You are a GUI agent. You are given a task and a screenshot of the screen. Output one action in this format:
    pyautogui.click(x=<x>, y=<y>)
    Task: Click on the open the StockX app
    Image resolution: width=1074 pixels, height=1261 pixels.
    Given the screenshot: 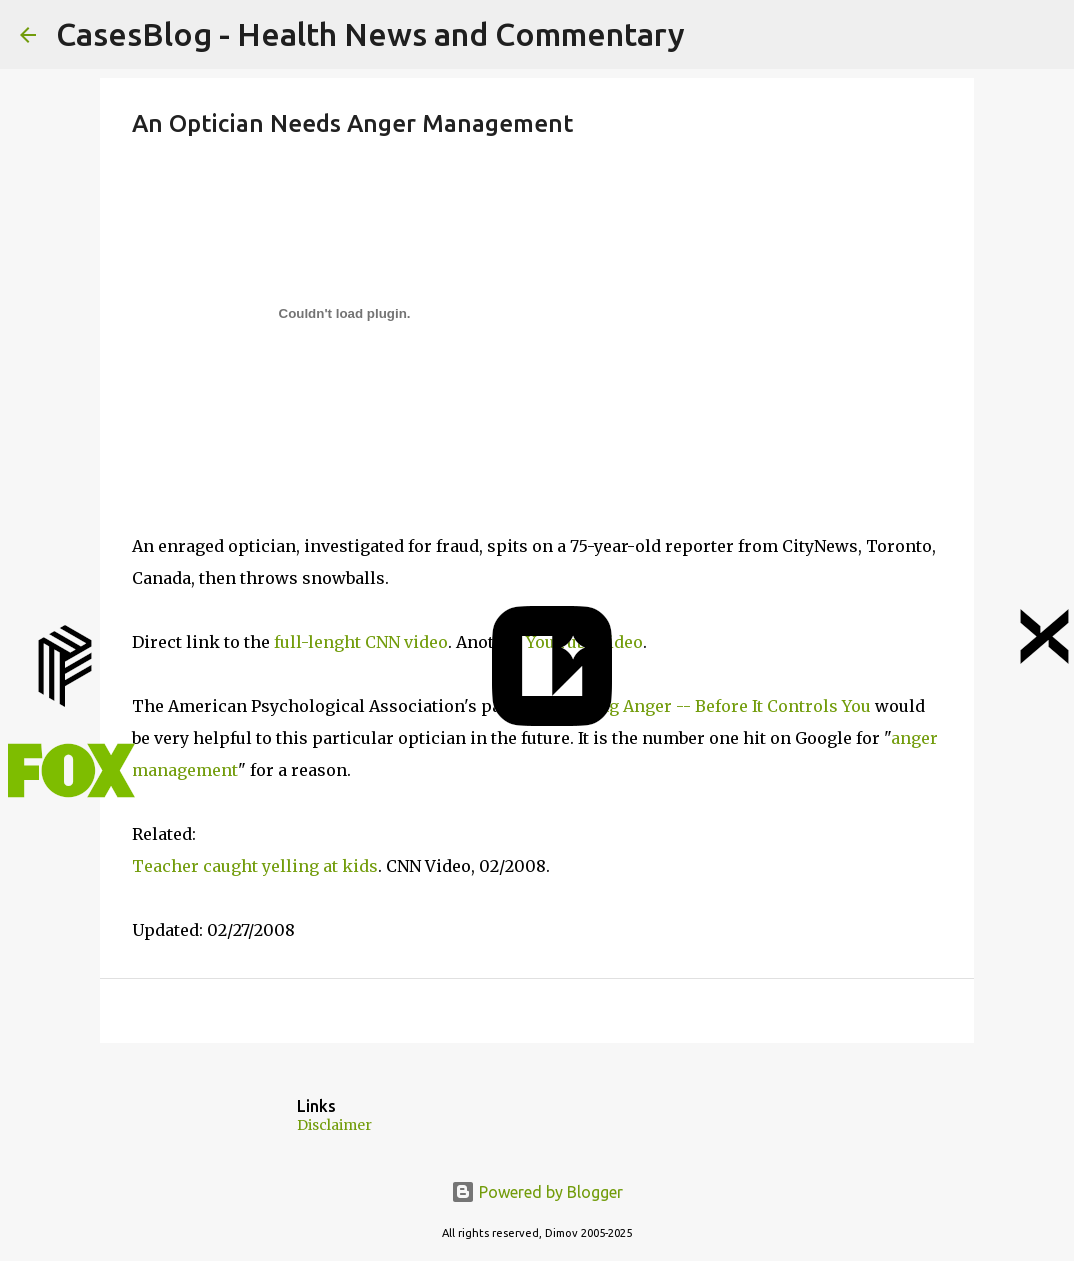 What is the action you would take?
    pyautogui.click(x=1044, y=636)
    